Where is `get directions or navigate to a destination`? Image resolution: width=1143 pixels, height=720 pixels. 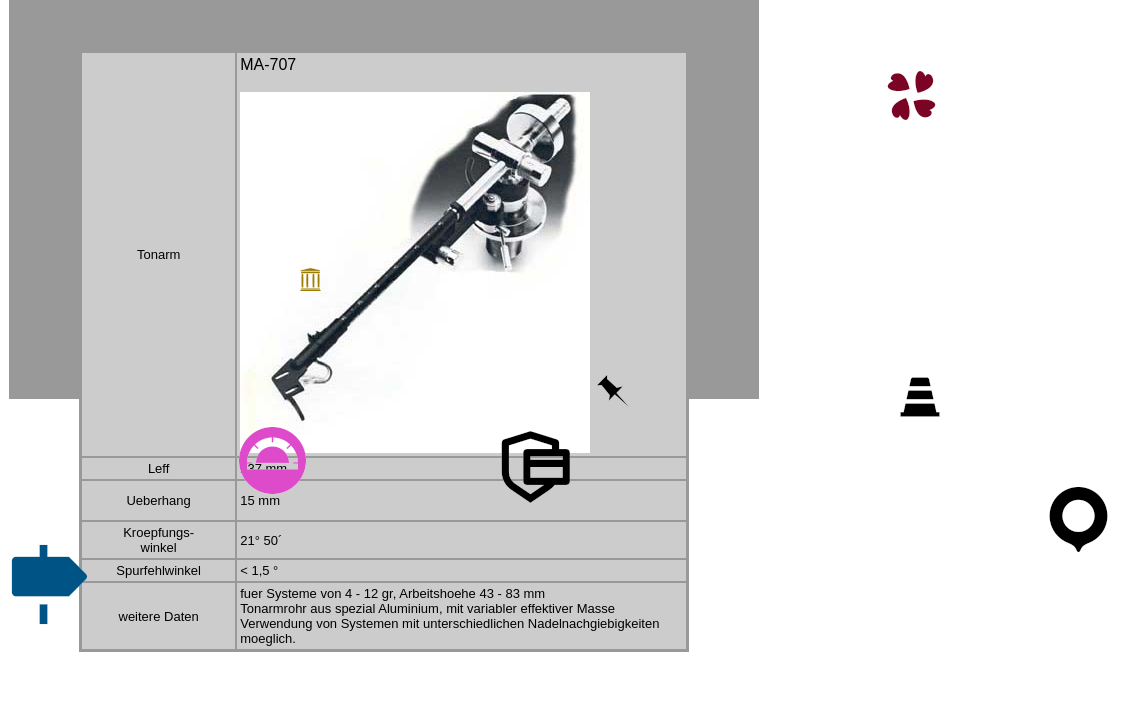
get directions or navigate to a destination is located at coordinates (47, 584).